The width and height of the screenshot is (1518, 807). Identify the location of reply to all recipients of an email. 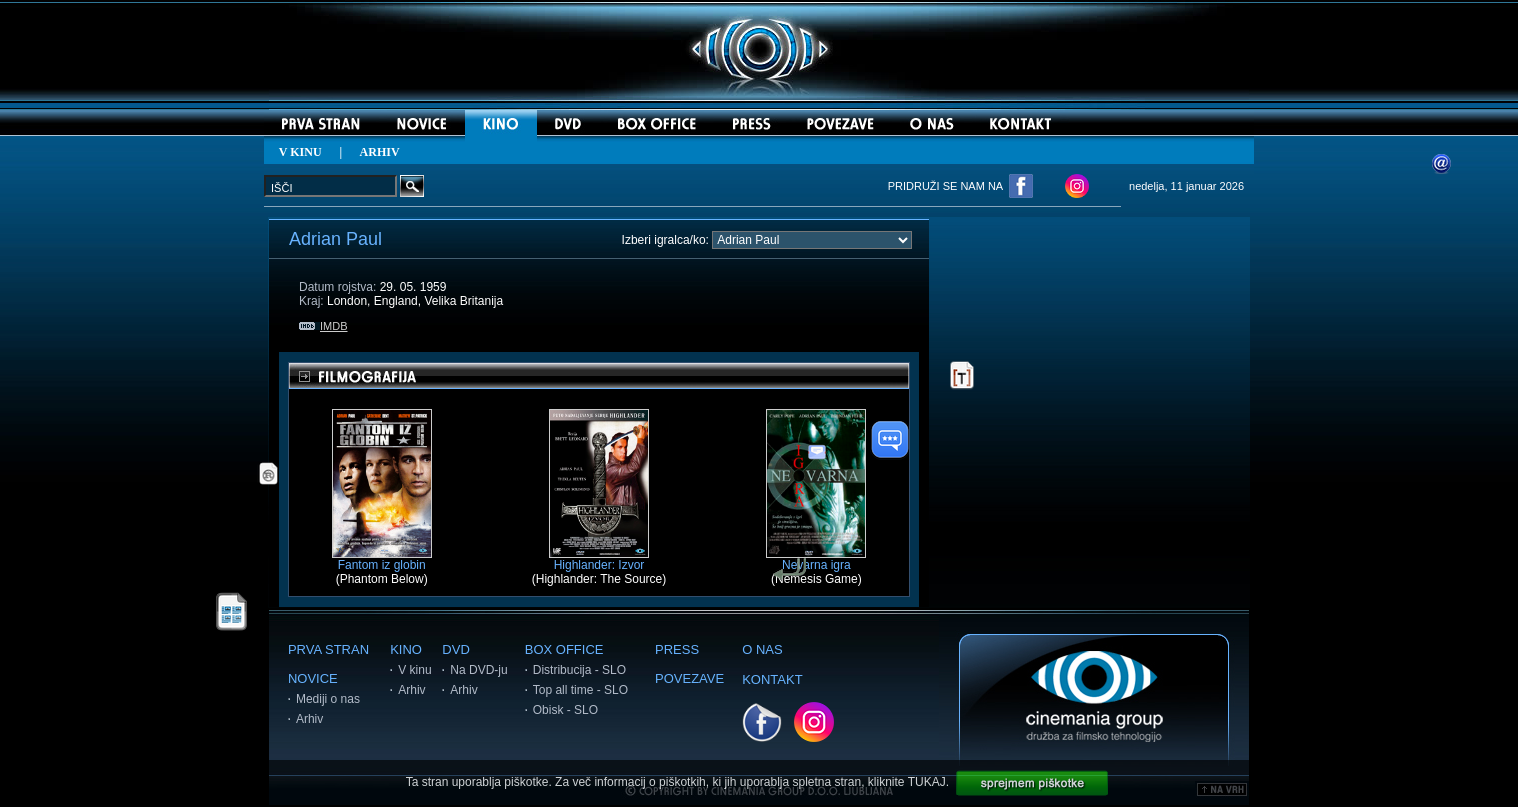
(789, 567).